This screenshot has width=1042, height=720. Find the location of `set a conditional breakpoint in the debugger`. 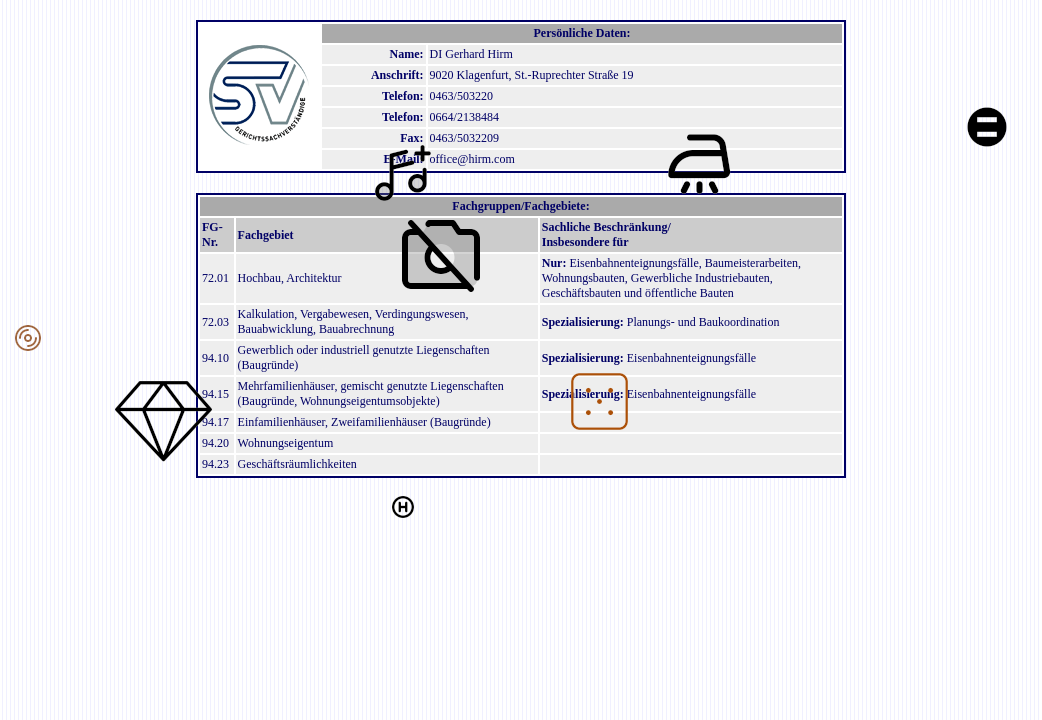

set a conditional breakpoint in the debugger is located at coordinates (987, 127).